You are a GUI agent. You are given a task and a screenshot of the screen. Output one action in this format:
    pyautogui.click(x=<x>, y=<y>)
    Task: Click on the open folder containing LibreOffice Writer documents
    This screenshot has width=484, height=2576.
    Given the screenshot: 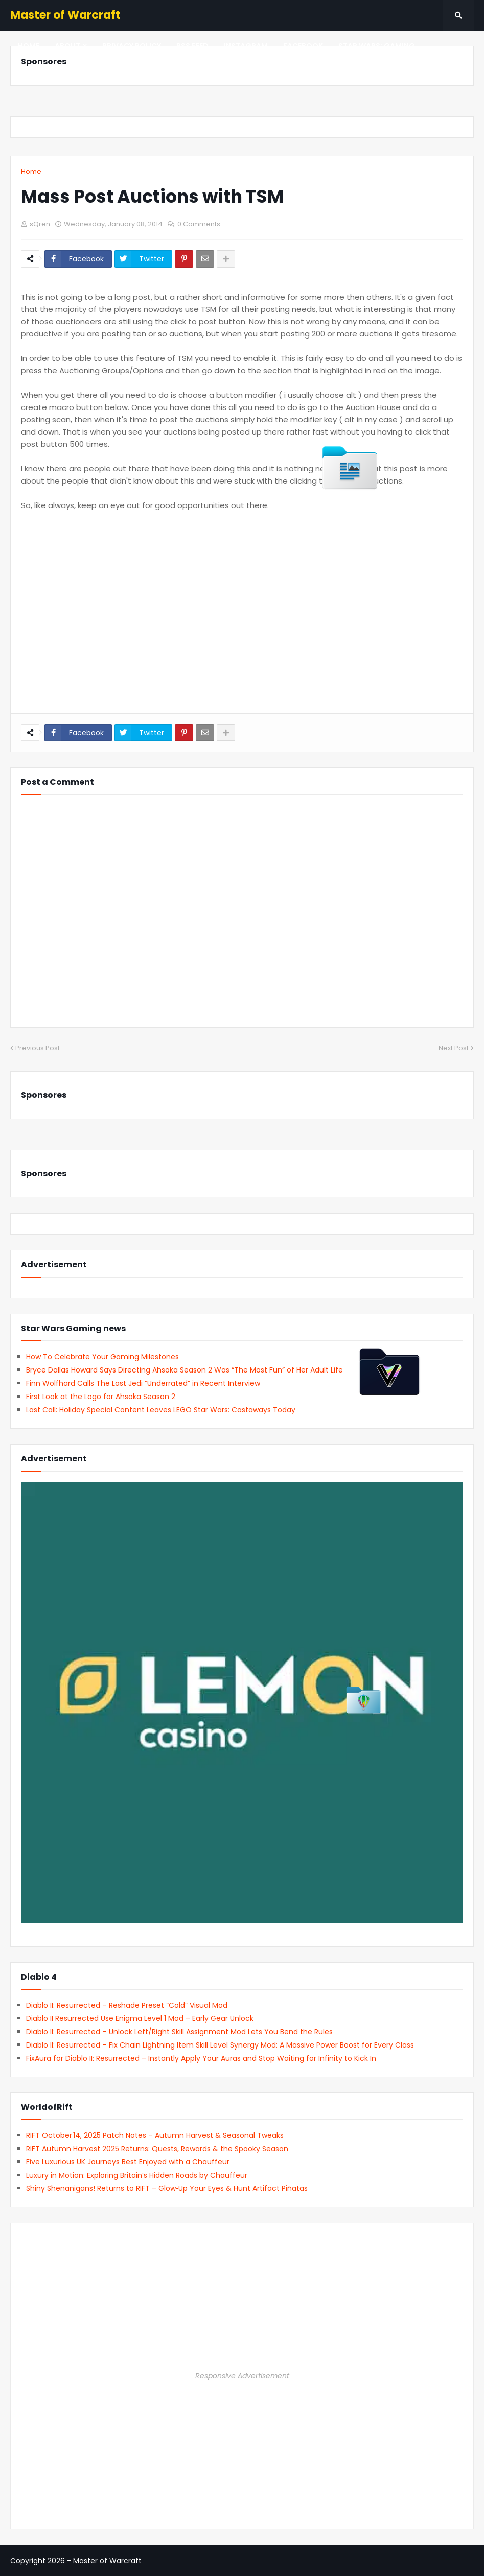 What is the action you would take?
    pyautogui.click(x=350, y=469)
    